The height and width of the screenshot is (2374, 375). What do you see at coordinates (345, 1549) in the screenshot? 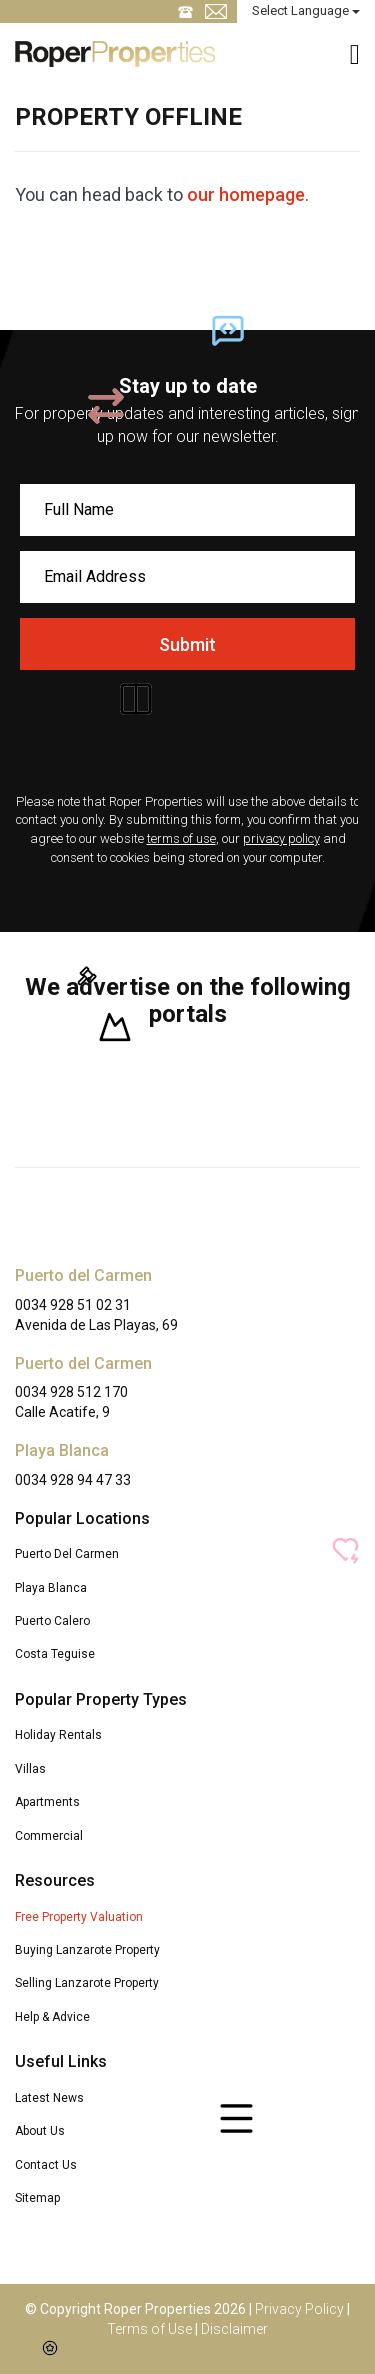
I see `quick-like or instant favorite action` at bounding box center [345, 1549].